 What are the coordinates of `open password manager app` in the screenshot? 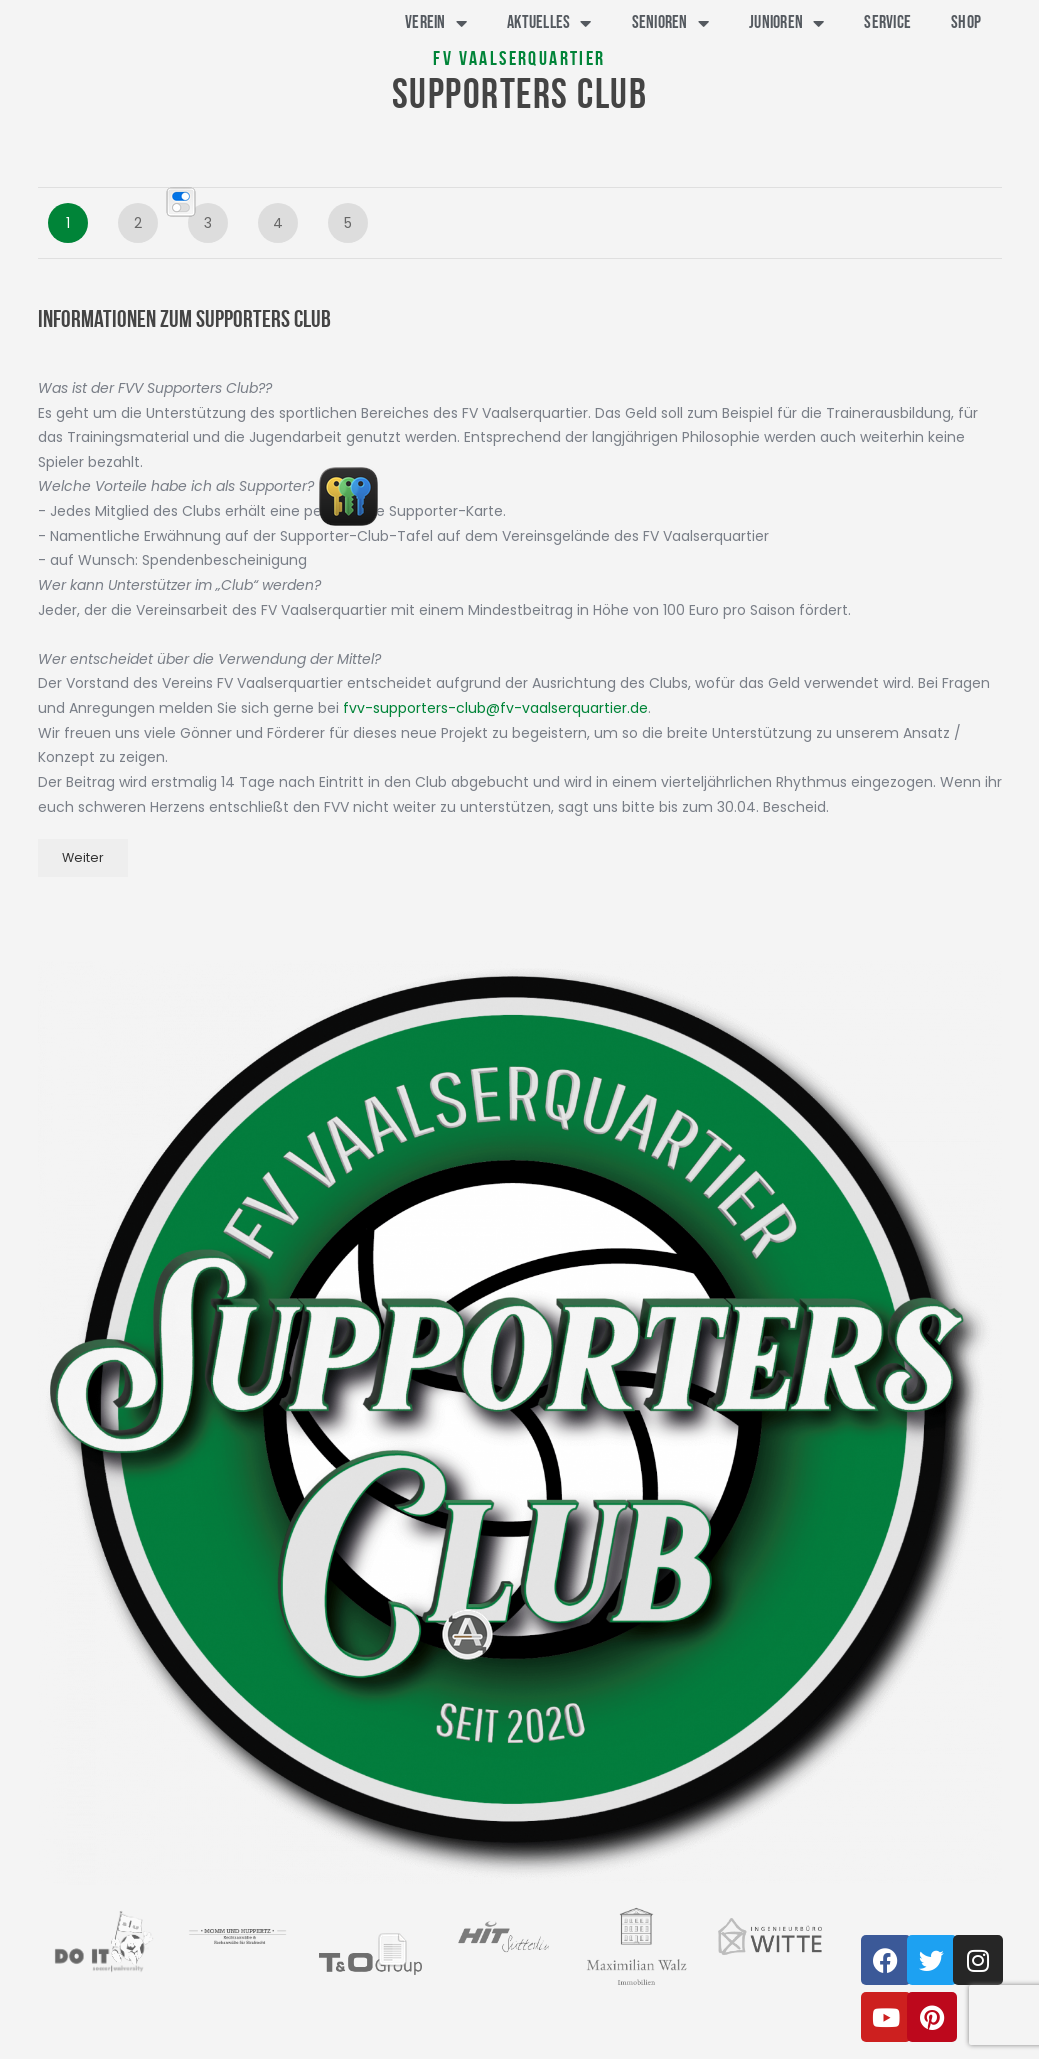 It's located at (348, 496).